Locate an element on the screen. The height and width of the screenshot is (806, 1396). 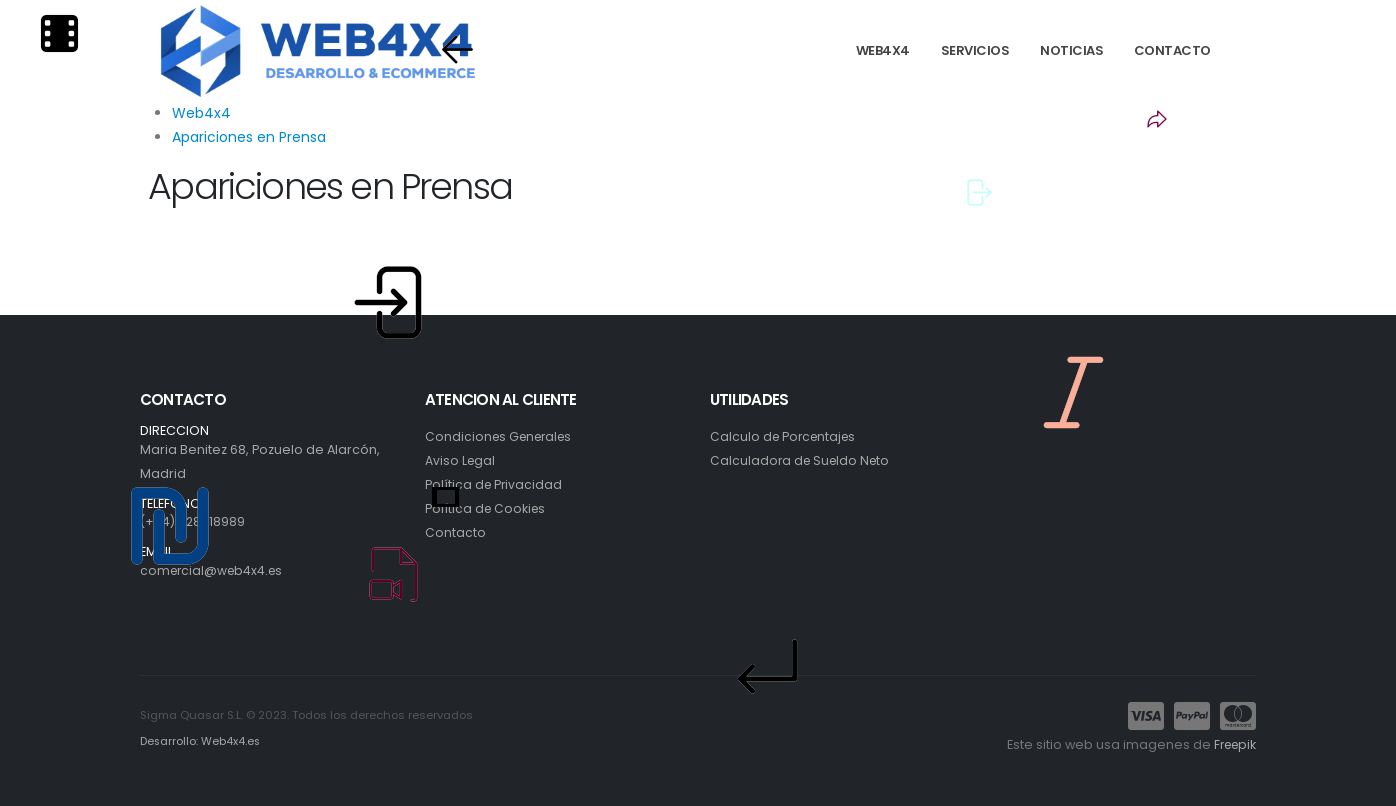
share or forward content is located at coordinates (1157, 119).